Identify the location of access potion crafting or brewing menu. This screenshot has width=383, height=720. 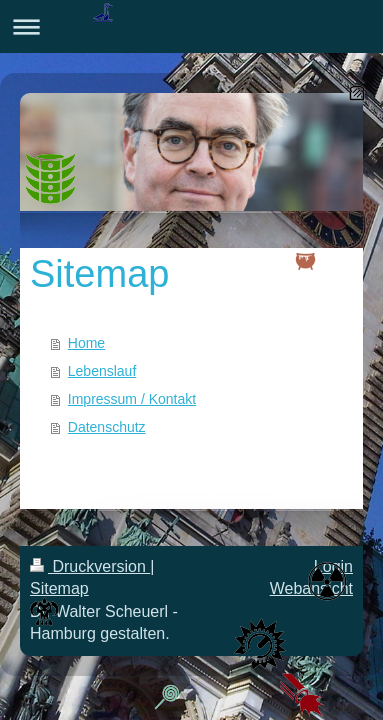
(305, 261).